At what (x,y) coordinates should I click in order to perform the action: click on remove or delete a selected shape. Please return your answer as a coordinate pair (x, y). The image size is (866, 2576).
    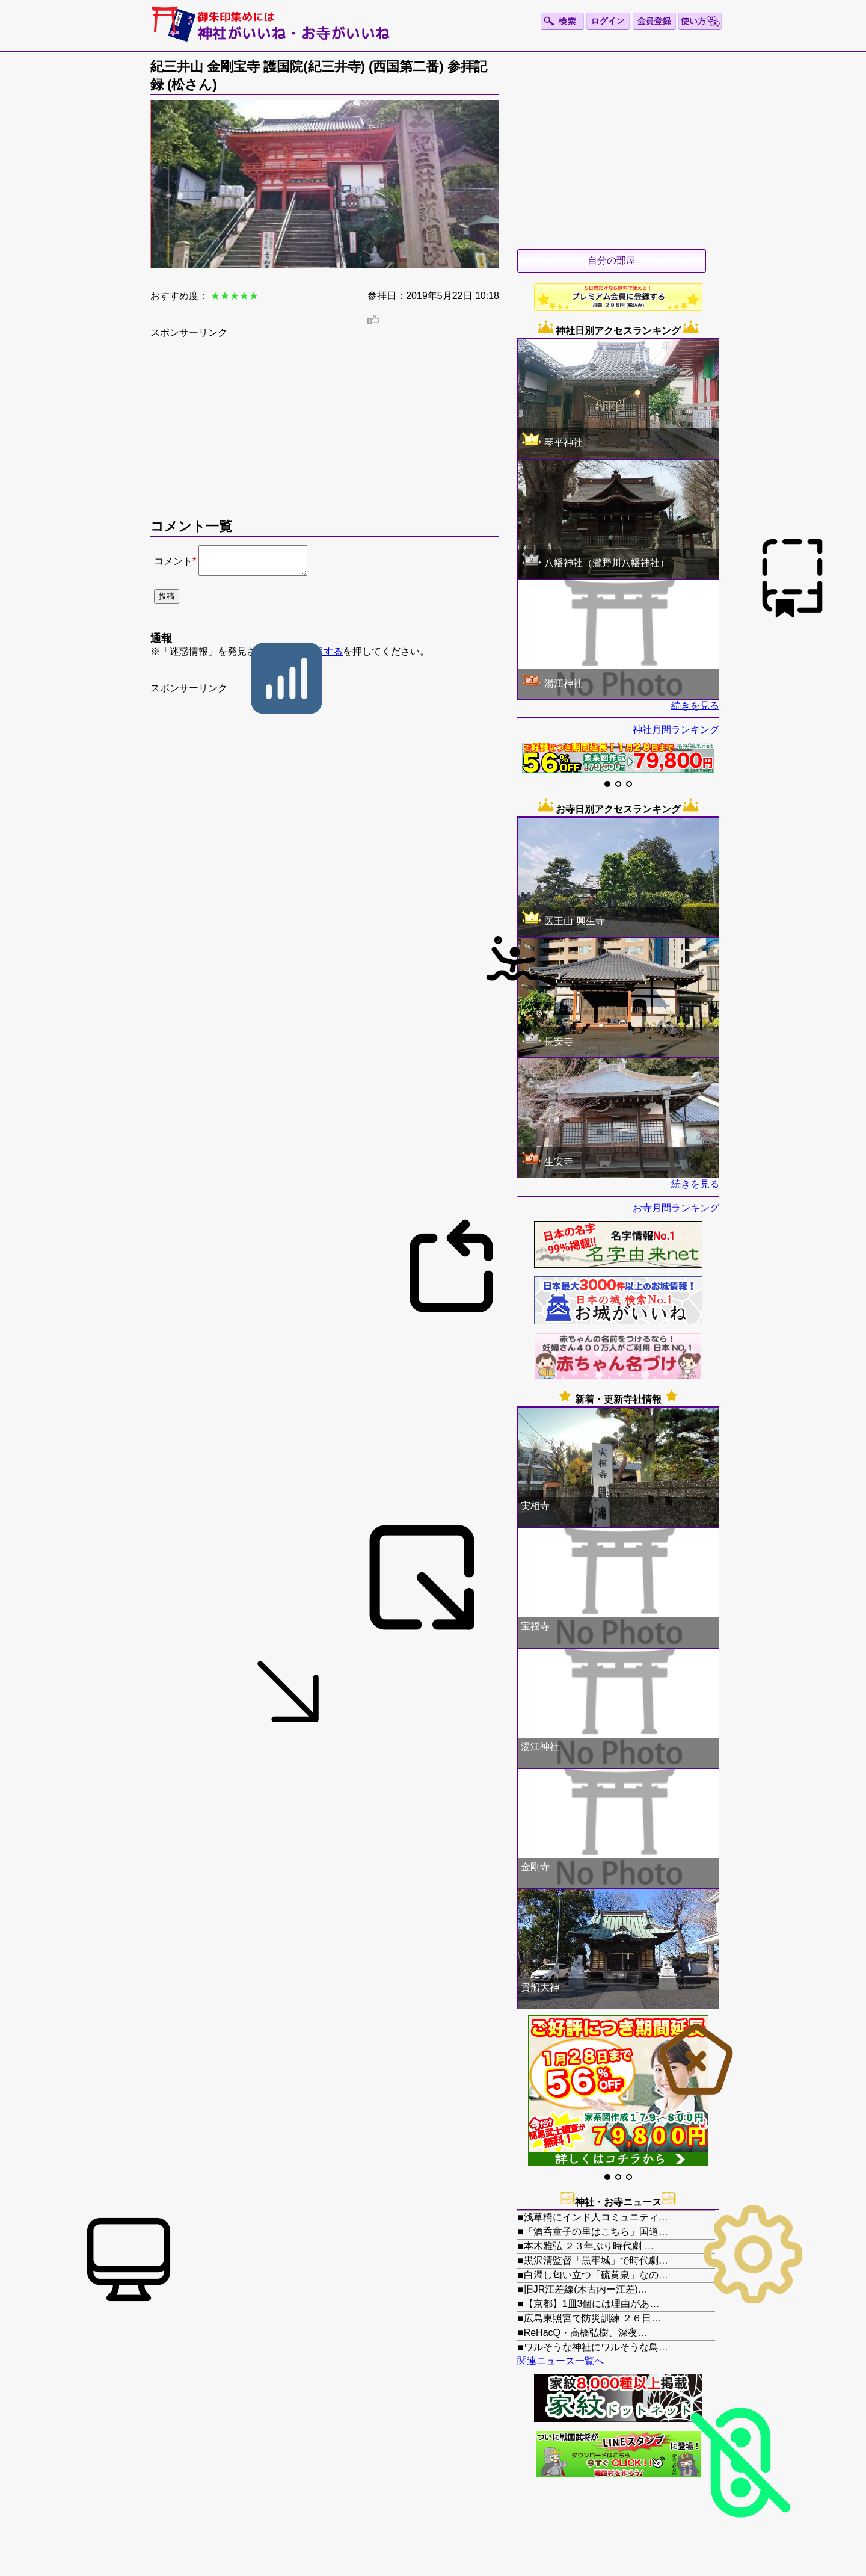
    Looking at the image, I should click on (696, 2061).